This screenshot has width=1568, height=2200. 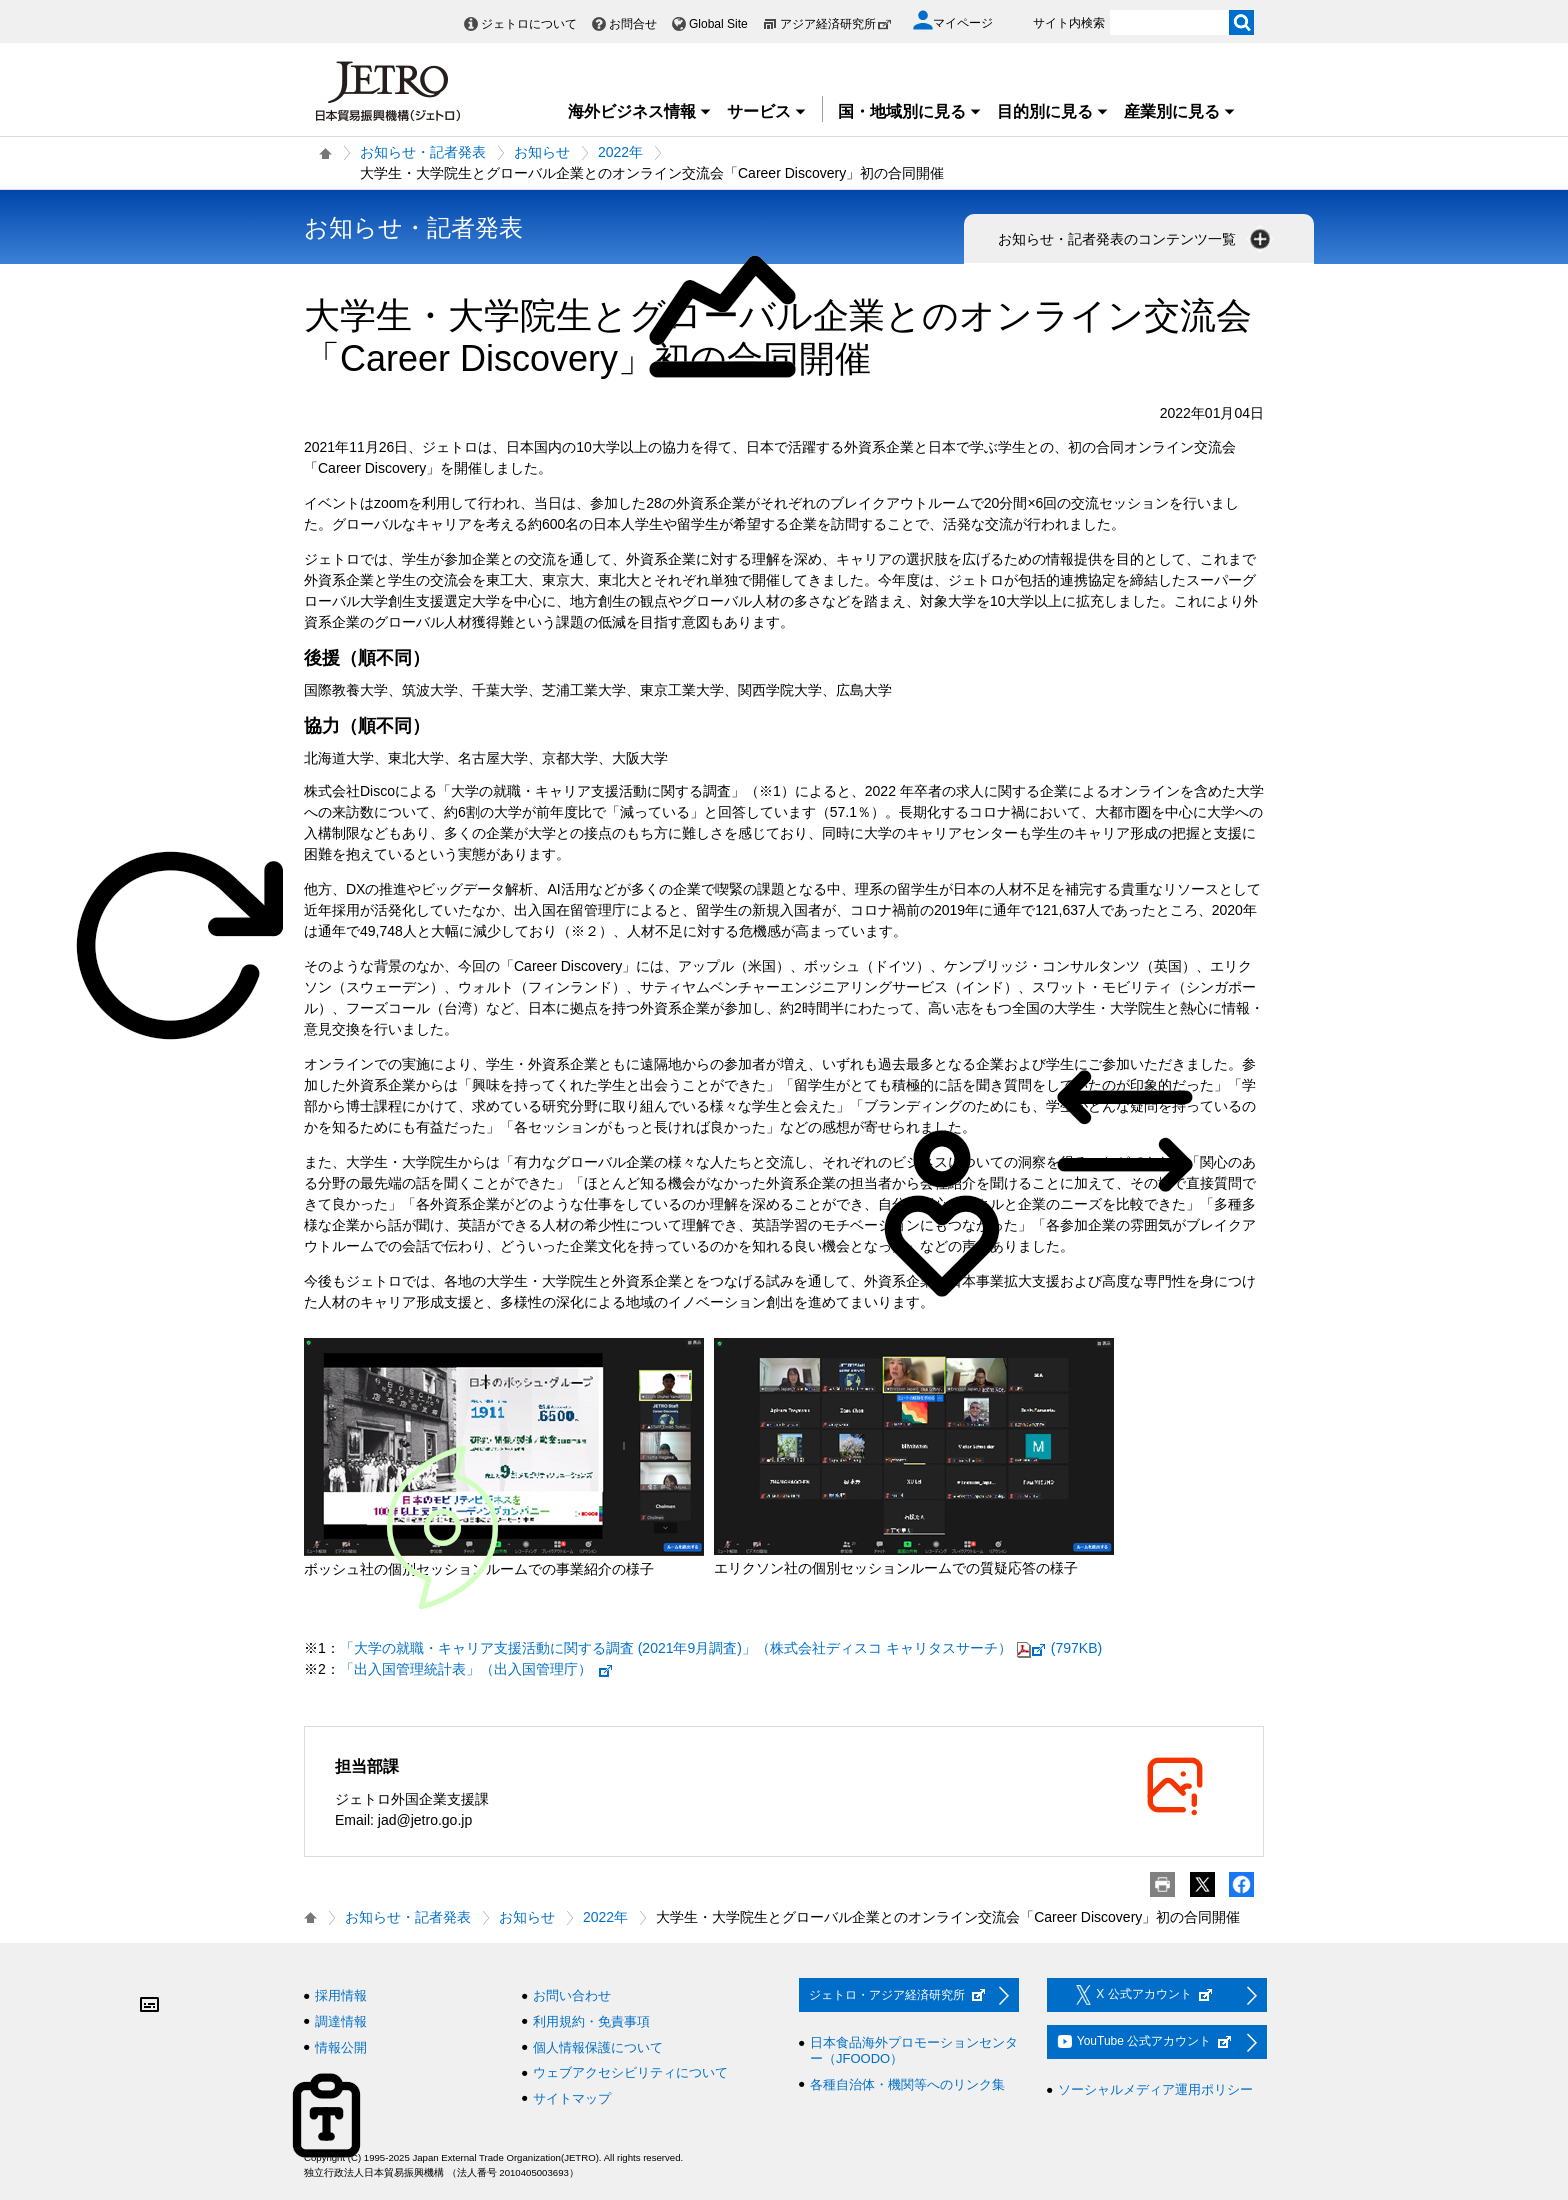 I want to click on redo or repeat the last action, so click(x=170, y=945).